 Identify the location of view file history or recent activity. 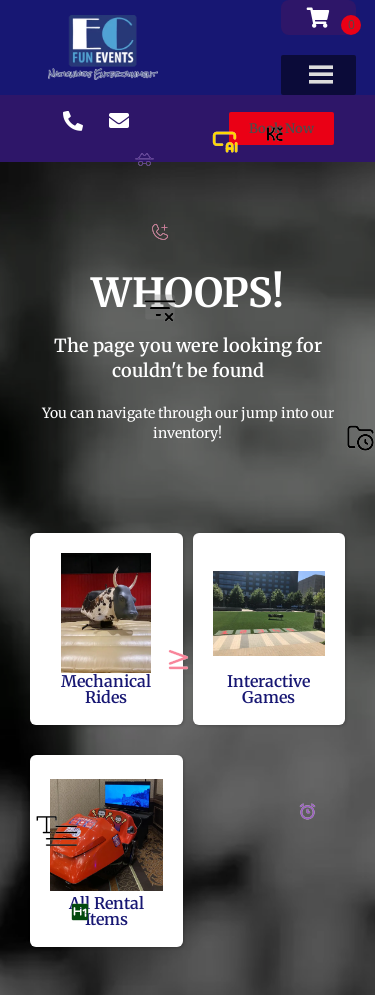
(360, 437).